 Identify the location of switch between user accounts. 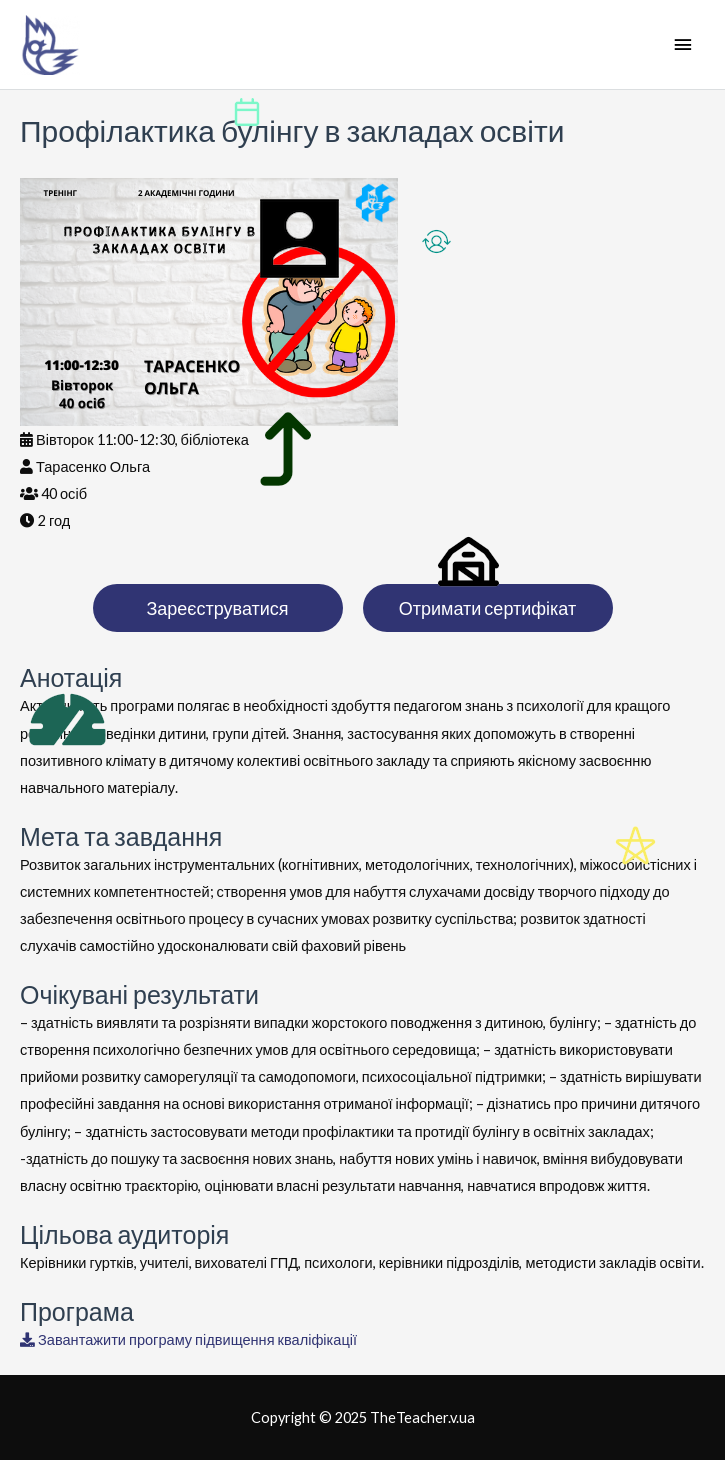
(436, 241).